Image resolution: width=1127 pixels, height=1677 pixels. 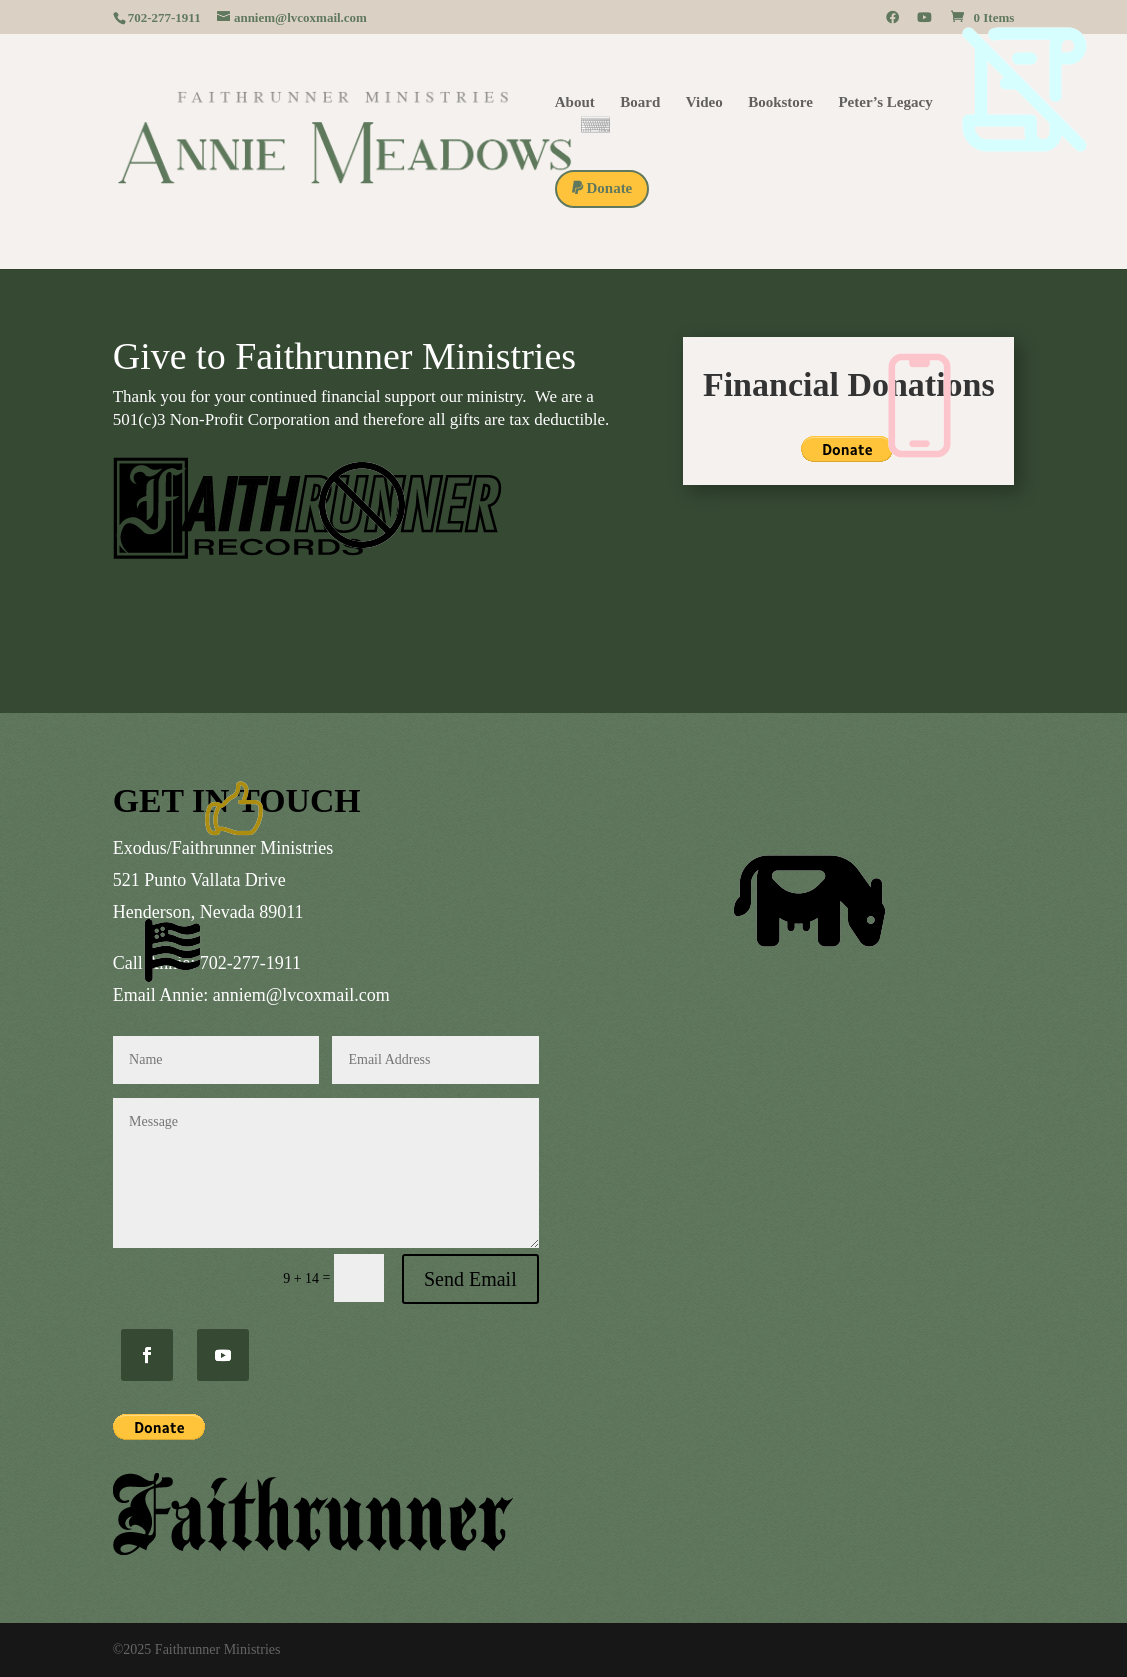 What do you see at coordinates (810, 901) in the screenshot?
I see `indicates dairy or farm-related content` at bounding box center [810, 901].